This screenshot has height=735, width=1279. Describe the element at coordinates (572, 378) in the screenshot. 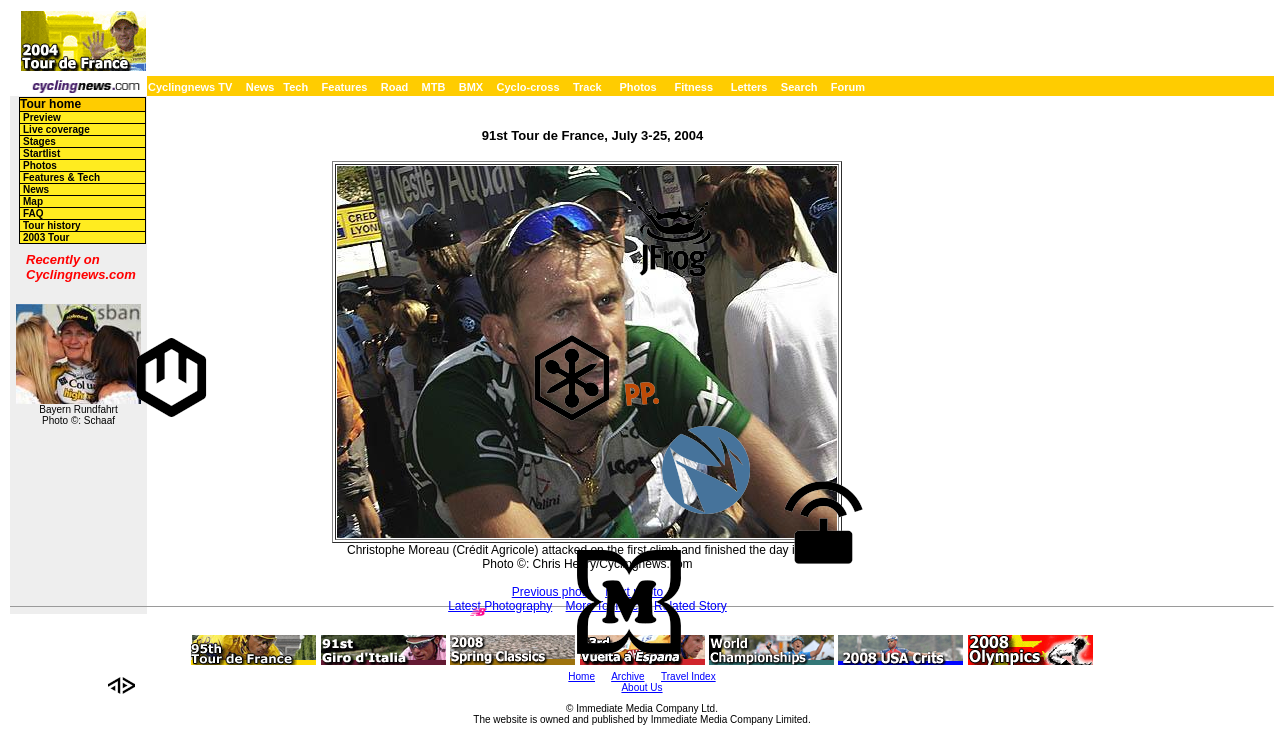

I see `legacy games logo` at that location.